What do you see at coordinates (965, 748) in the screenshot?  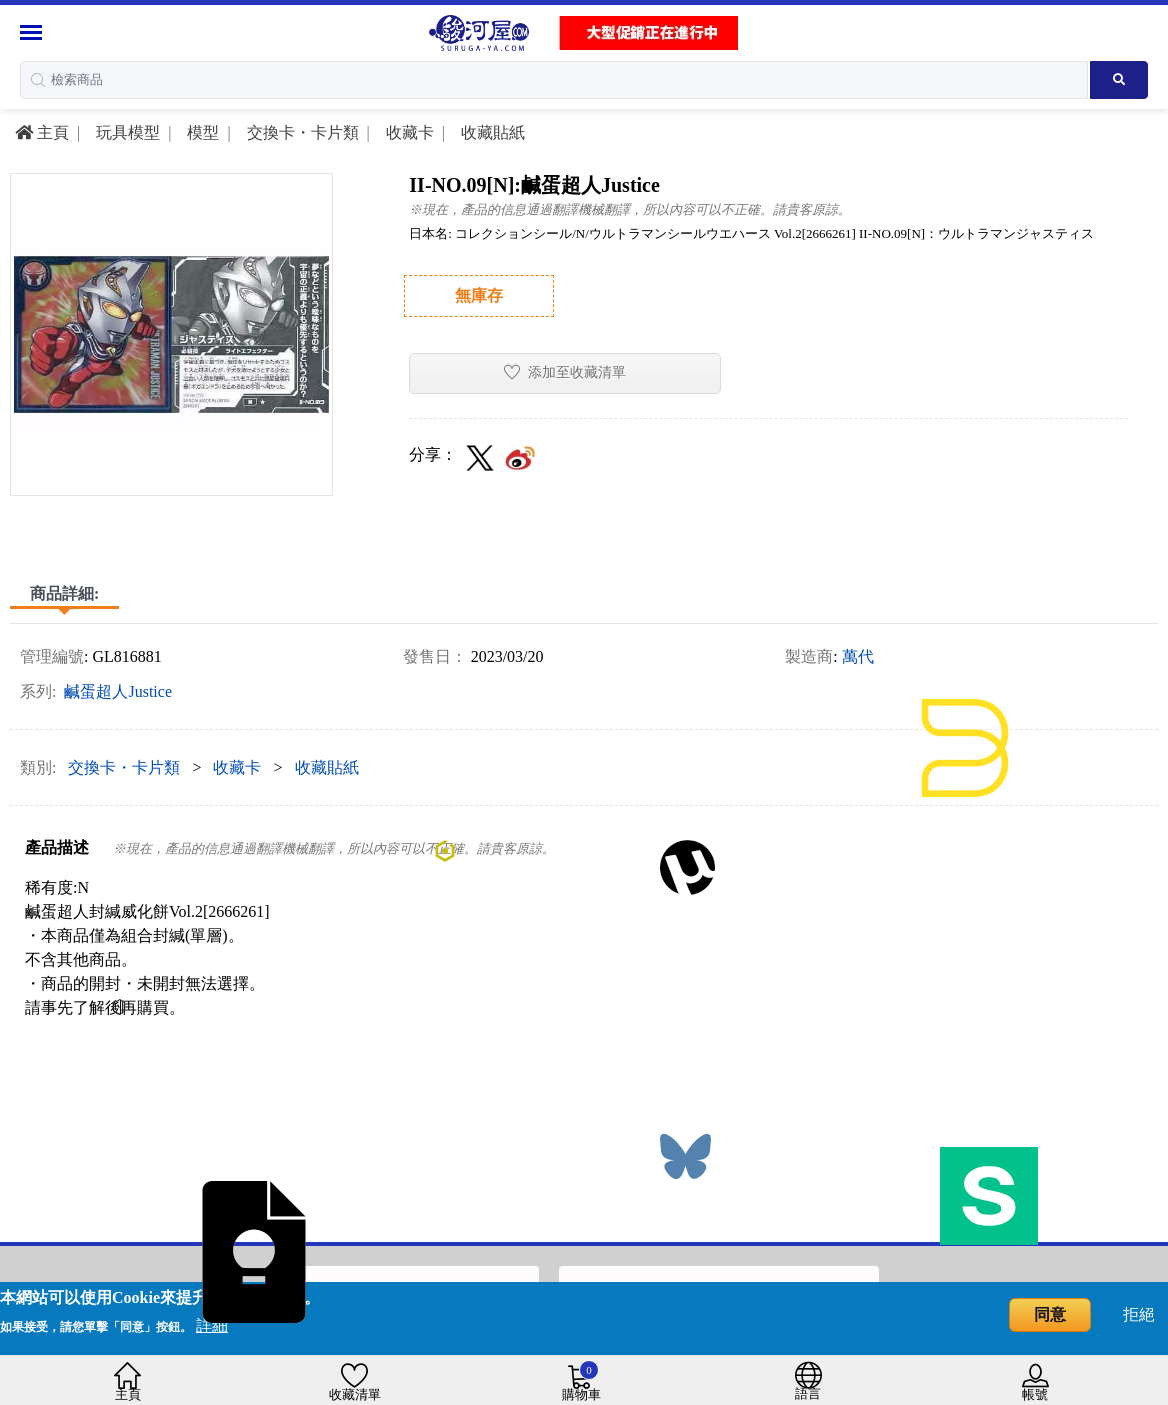 I see `bluesound brand logo` at bounding box center [965, 748].